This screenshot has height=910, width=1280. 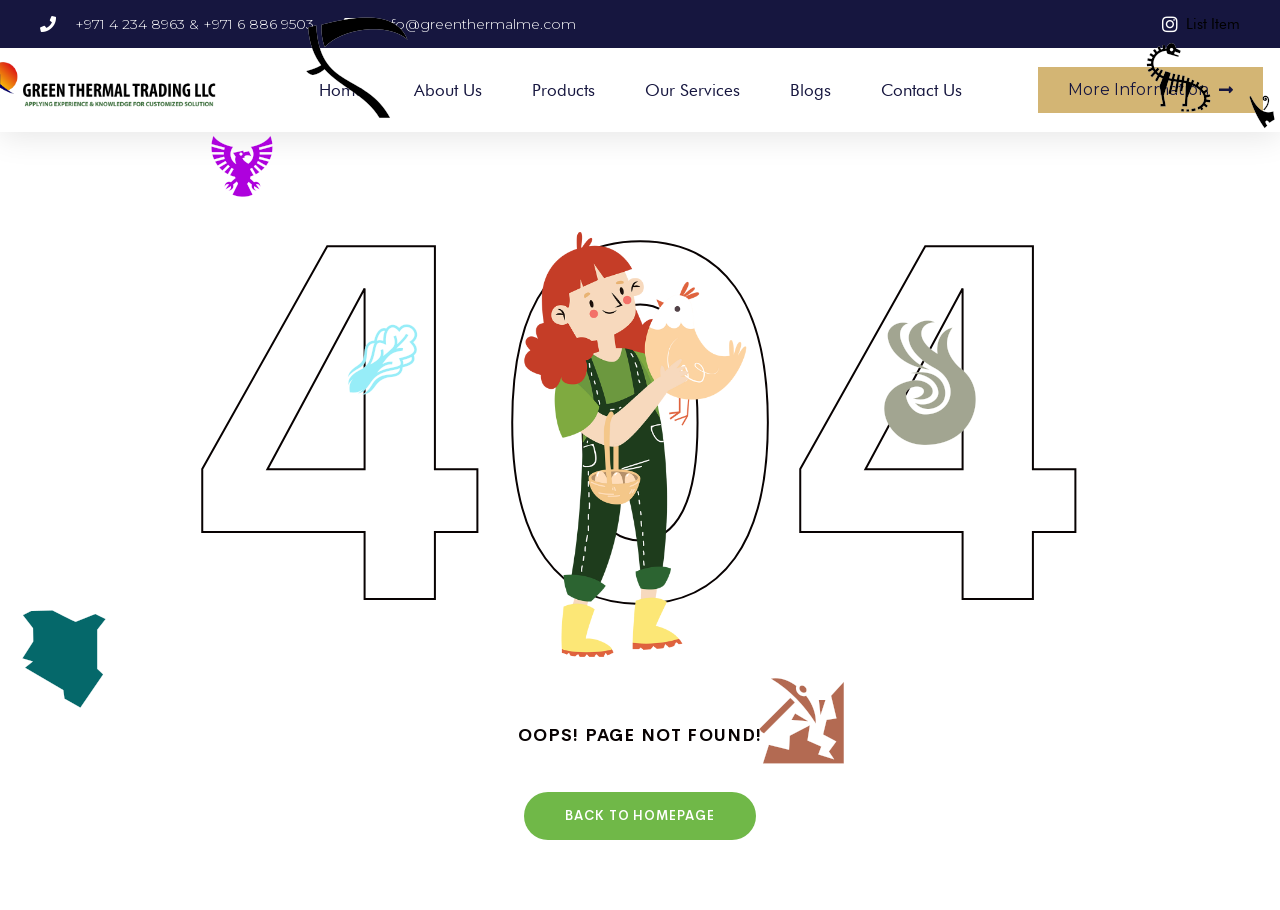 I want to click on select Kenya as your country or region, so click(x=64, y=659).